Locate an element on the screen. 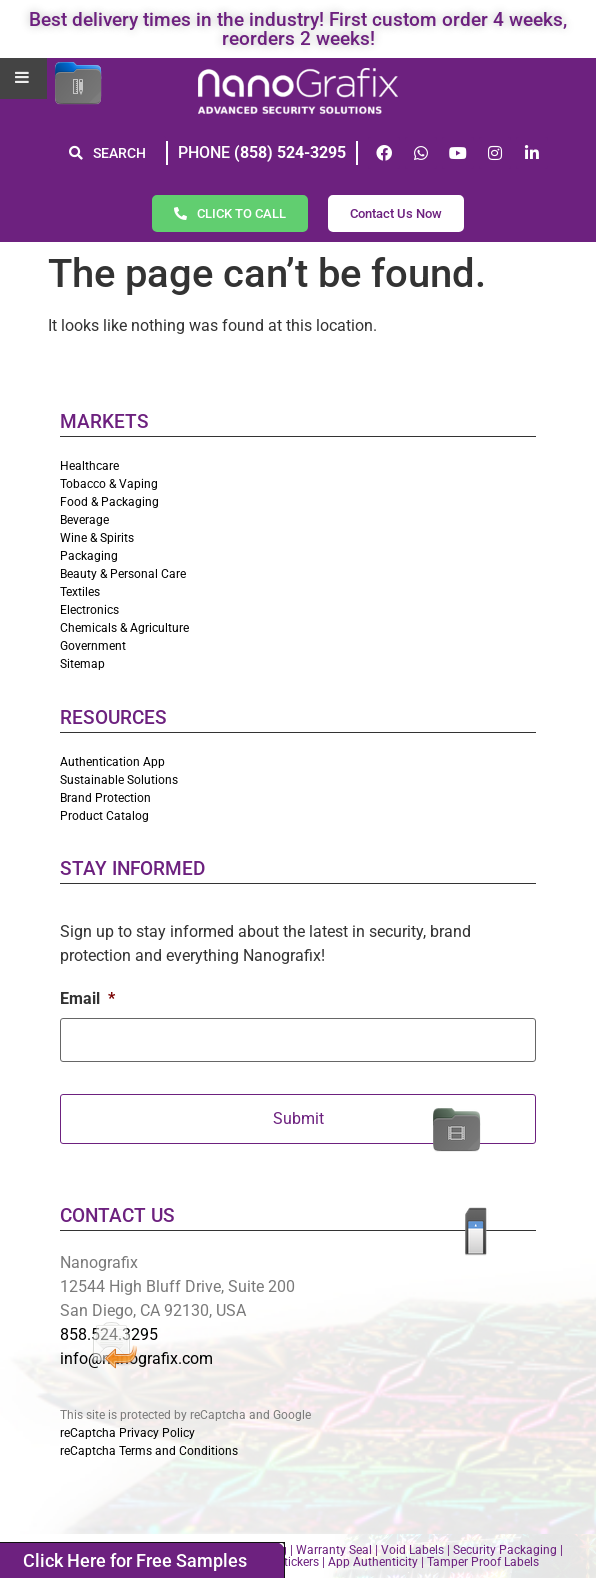 This screenshot has width=596, height=1578. access your templates folder is located at coordinates (78, 83).